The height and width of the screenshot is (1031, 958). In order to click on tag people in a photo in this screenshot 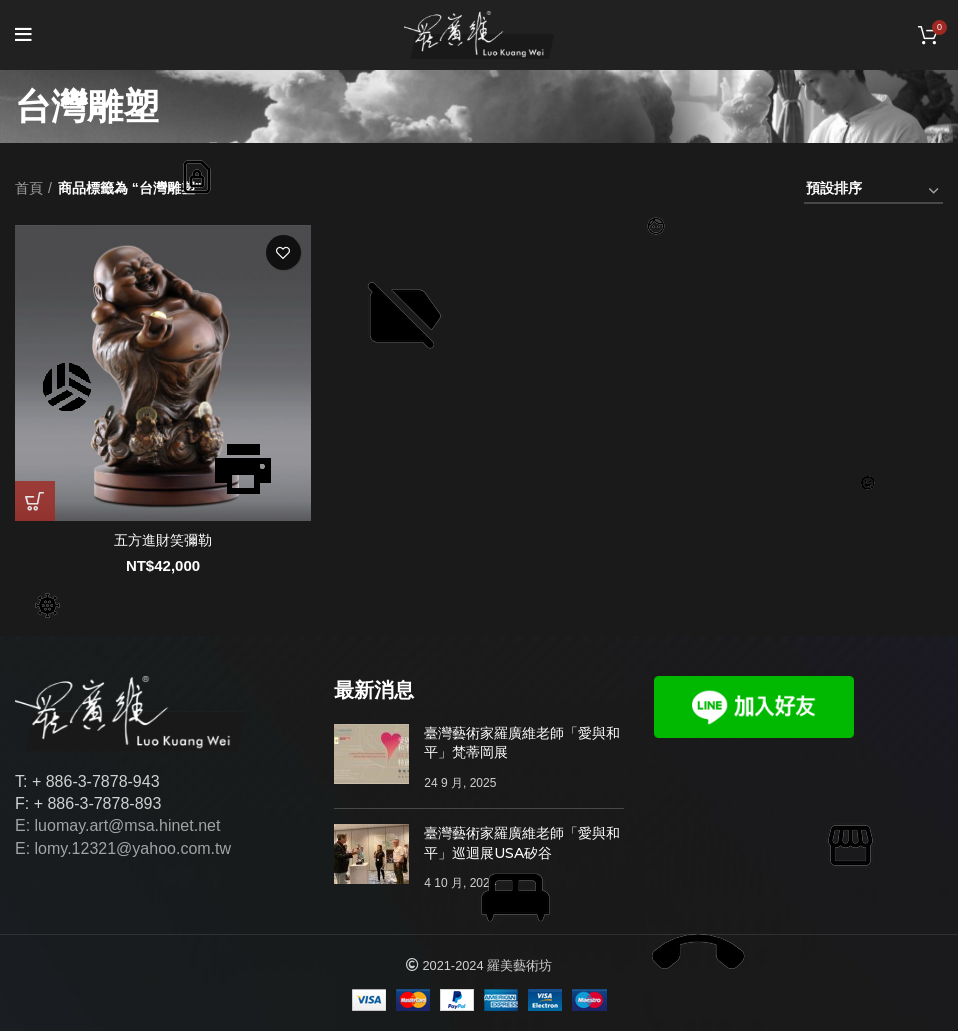, I will do `click(868, 483)`.